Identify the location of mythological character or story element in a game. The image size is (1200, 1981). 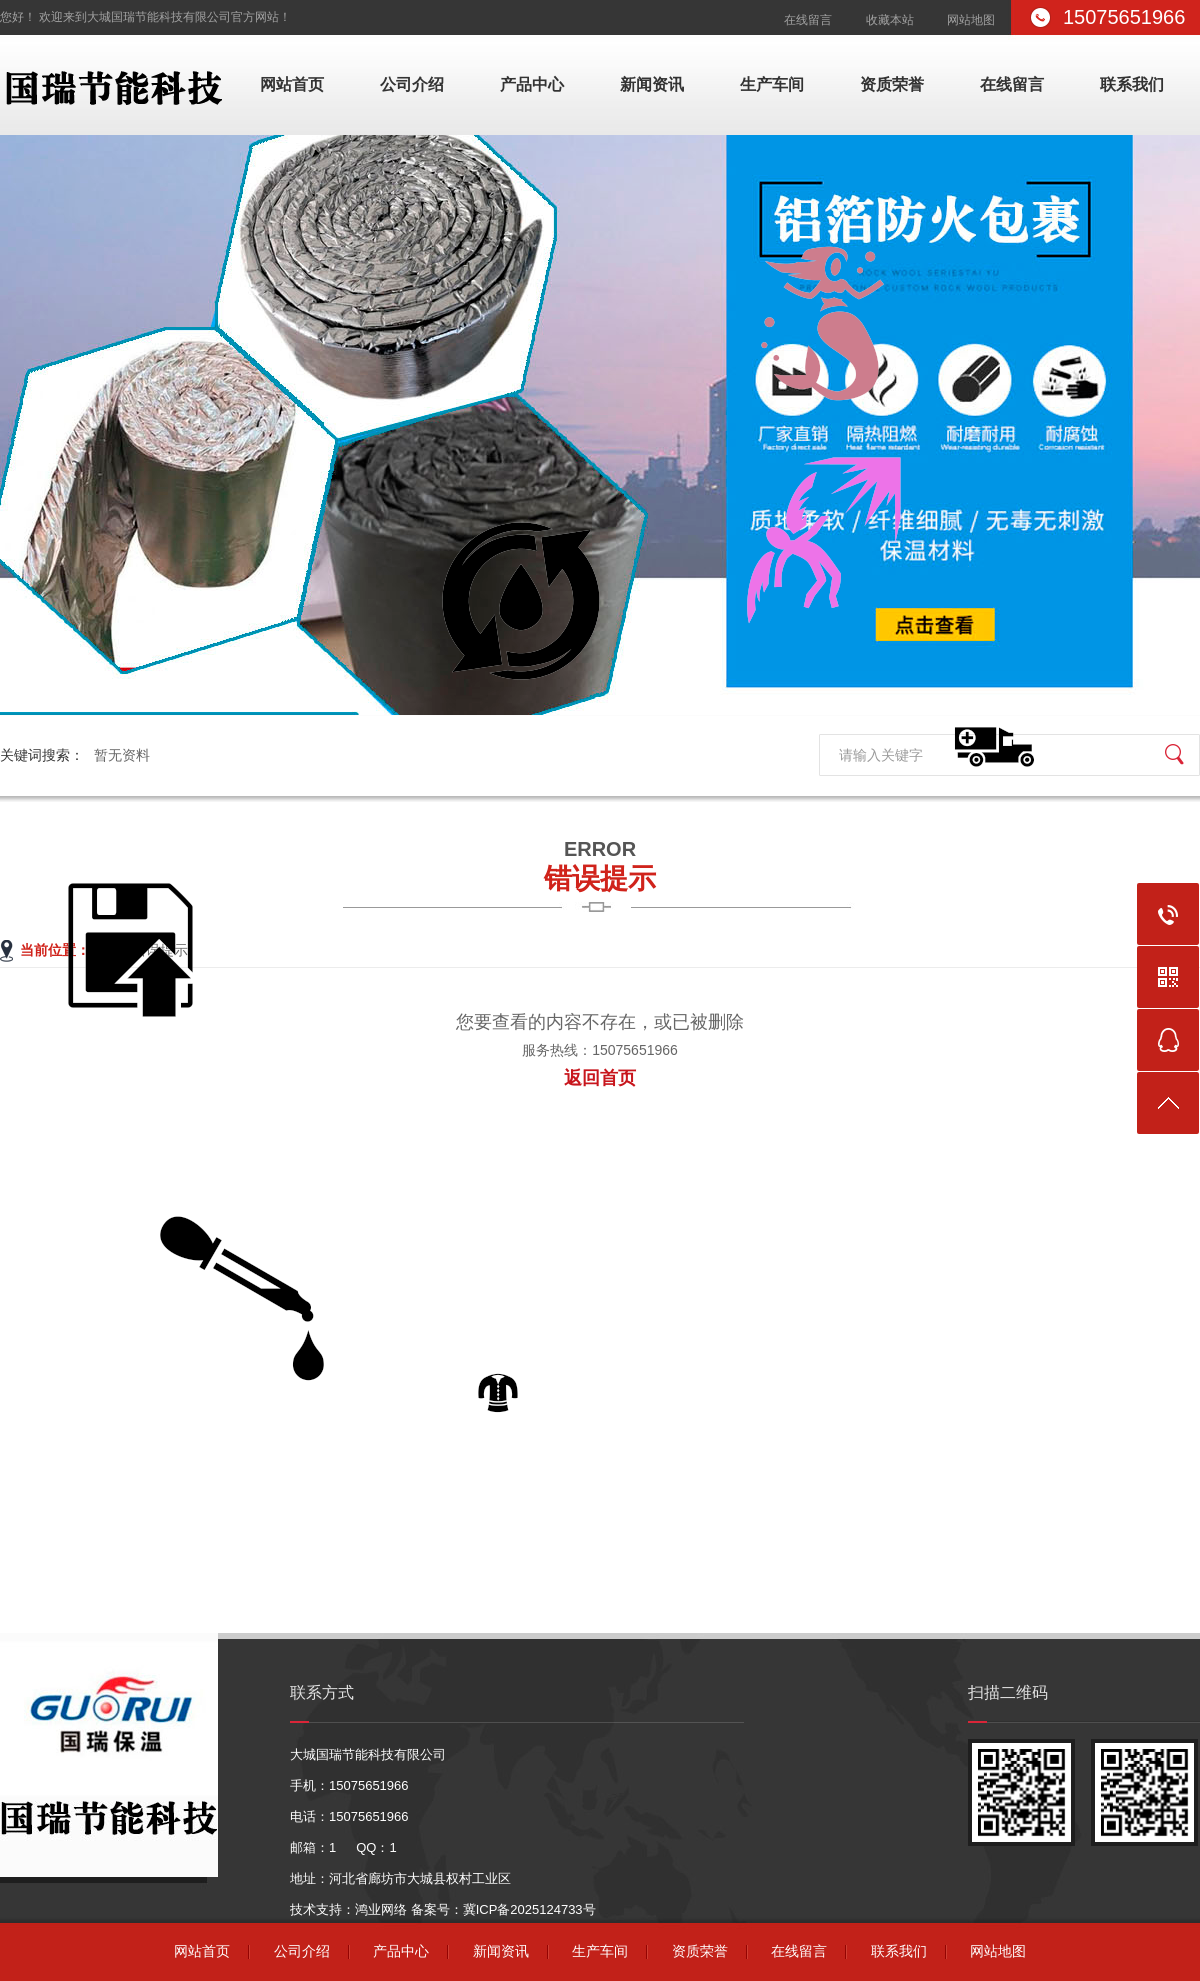
(817, 540).